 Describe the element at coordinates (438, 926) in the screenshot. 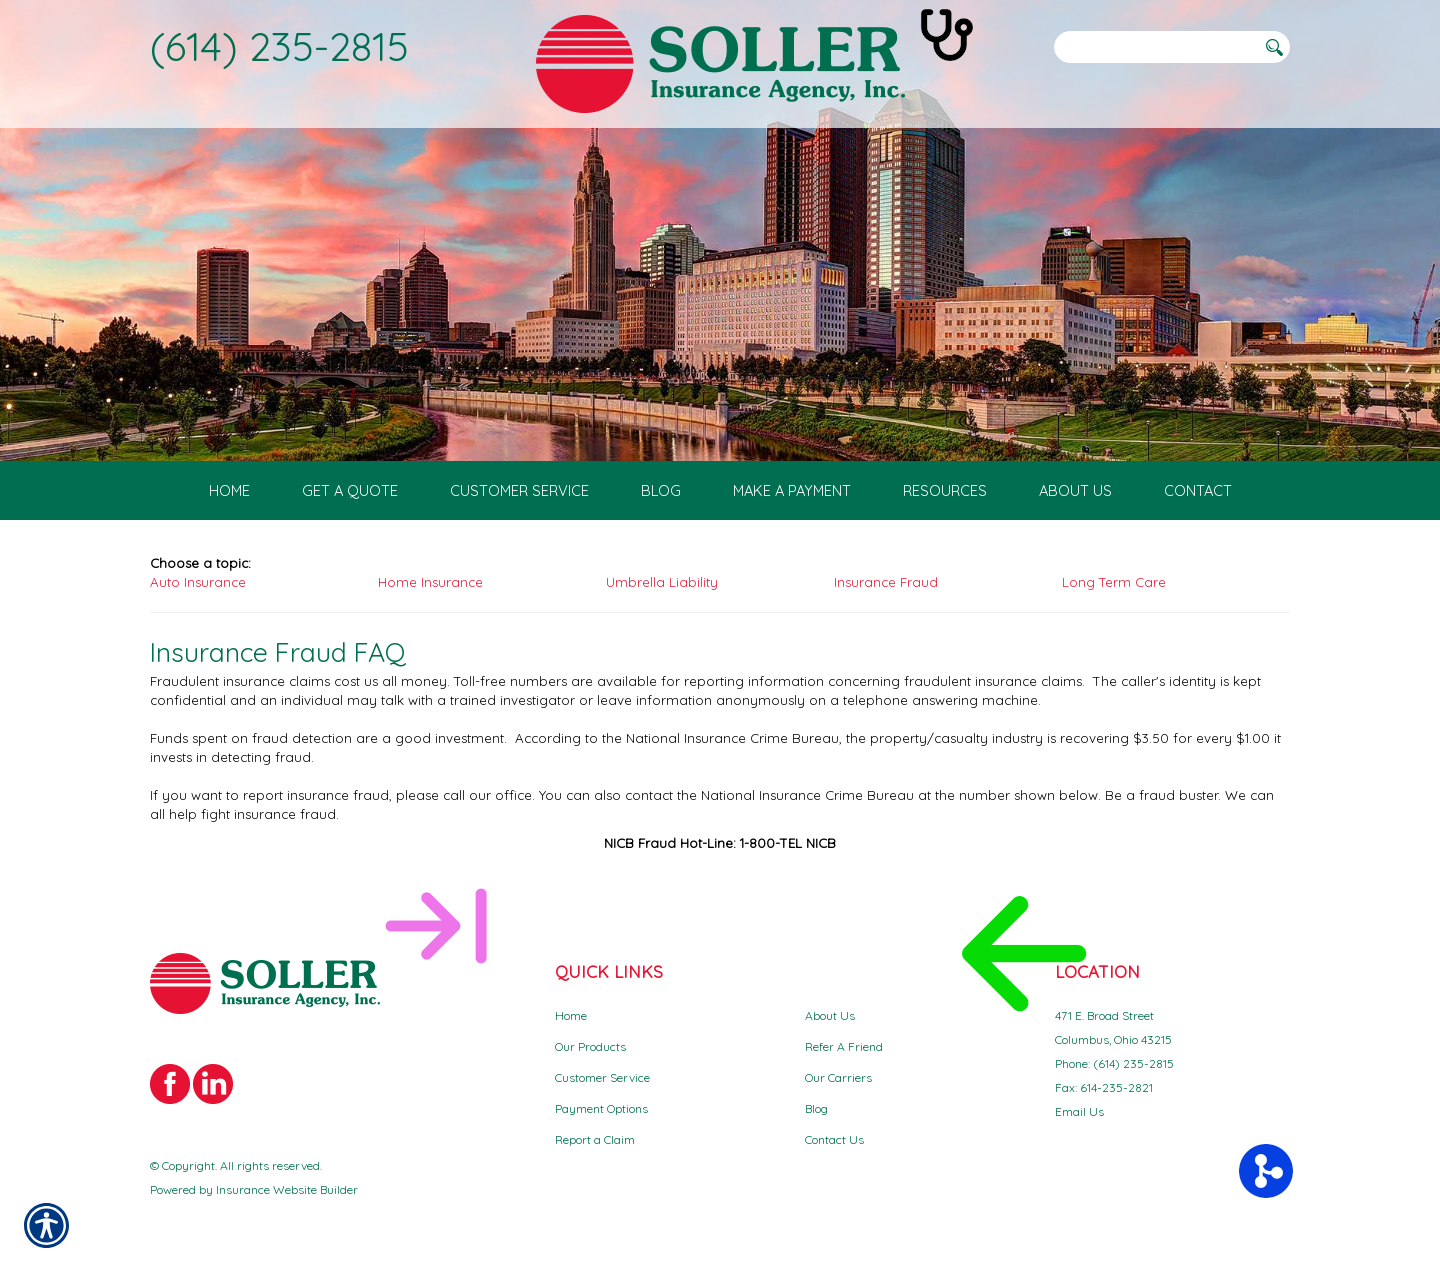

I see `move item to the end of a list` at that location.